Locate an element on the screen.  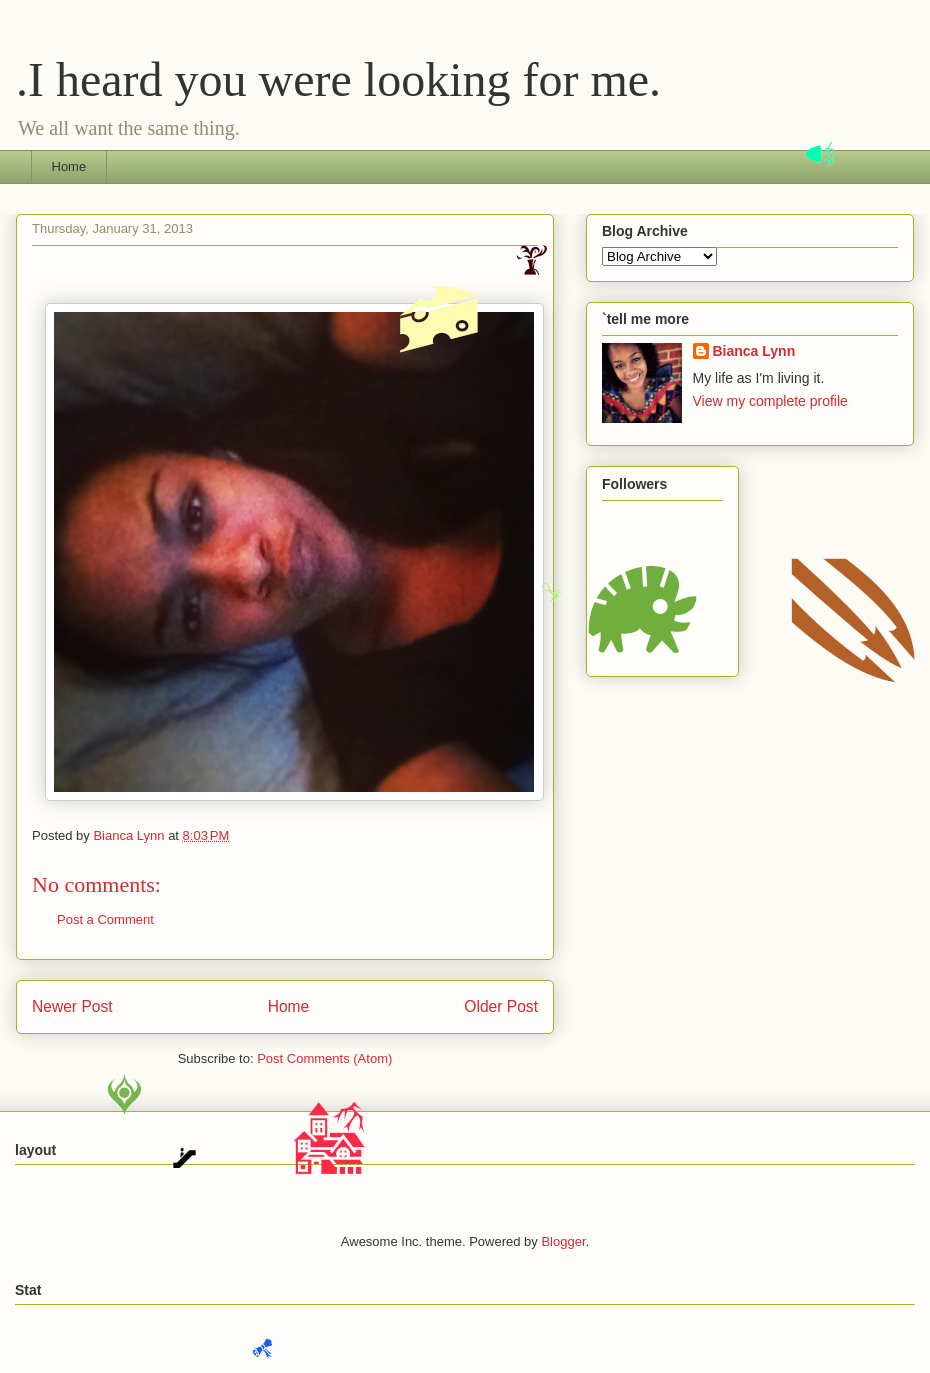
toggle fog lights on or off is located at coordinates (820, 154).